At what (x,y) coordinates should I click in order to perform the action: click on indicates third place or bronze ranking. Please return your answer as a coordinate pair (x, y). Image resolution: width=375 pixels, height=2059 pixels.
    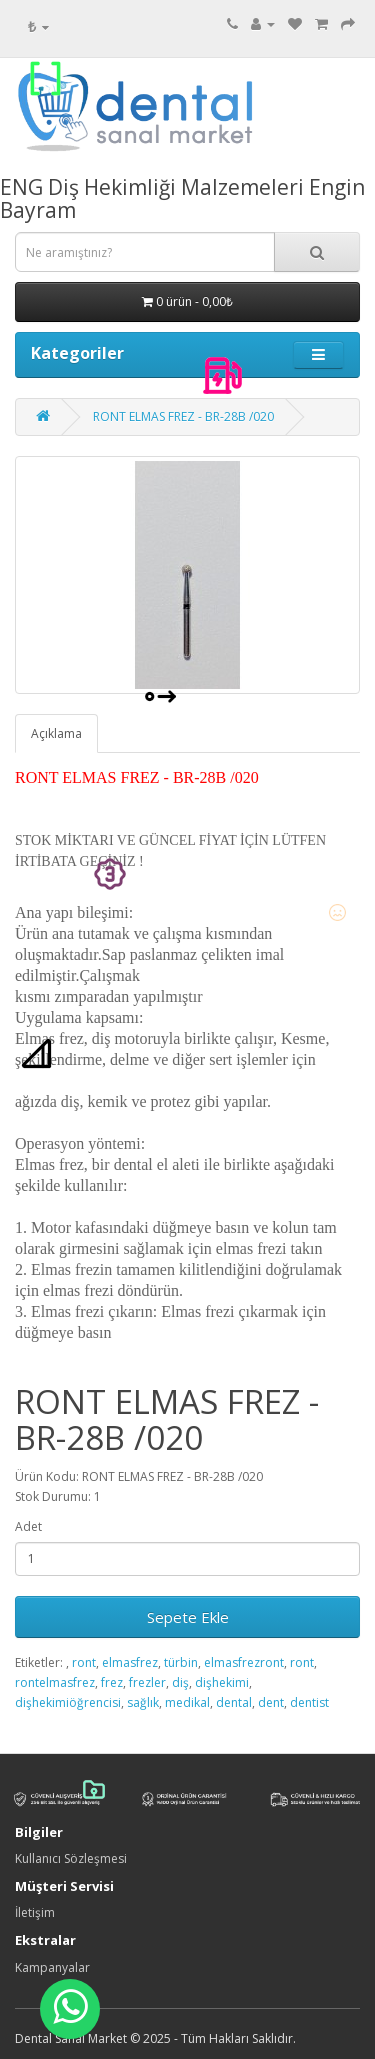
    Looking at the image, I should click on (110, 874).